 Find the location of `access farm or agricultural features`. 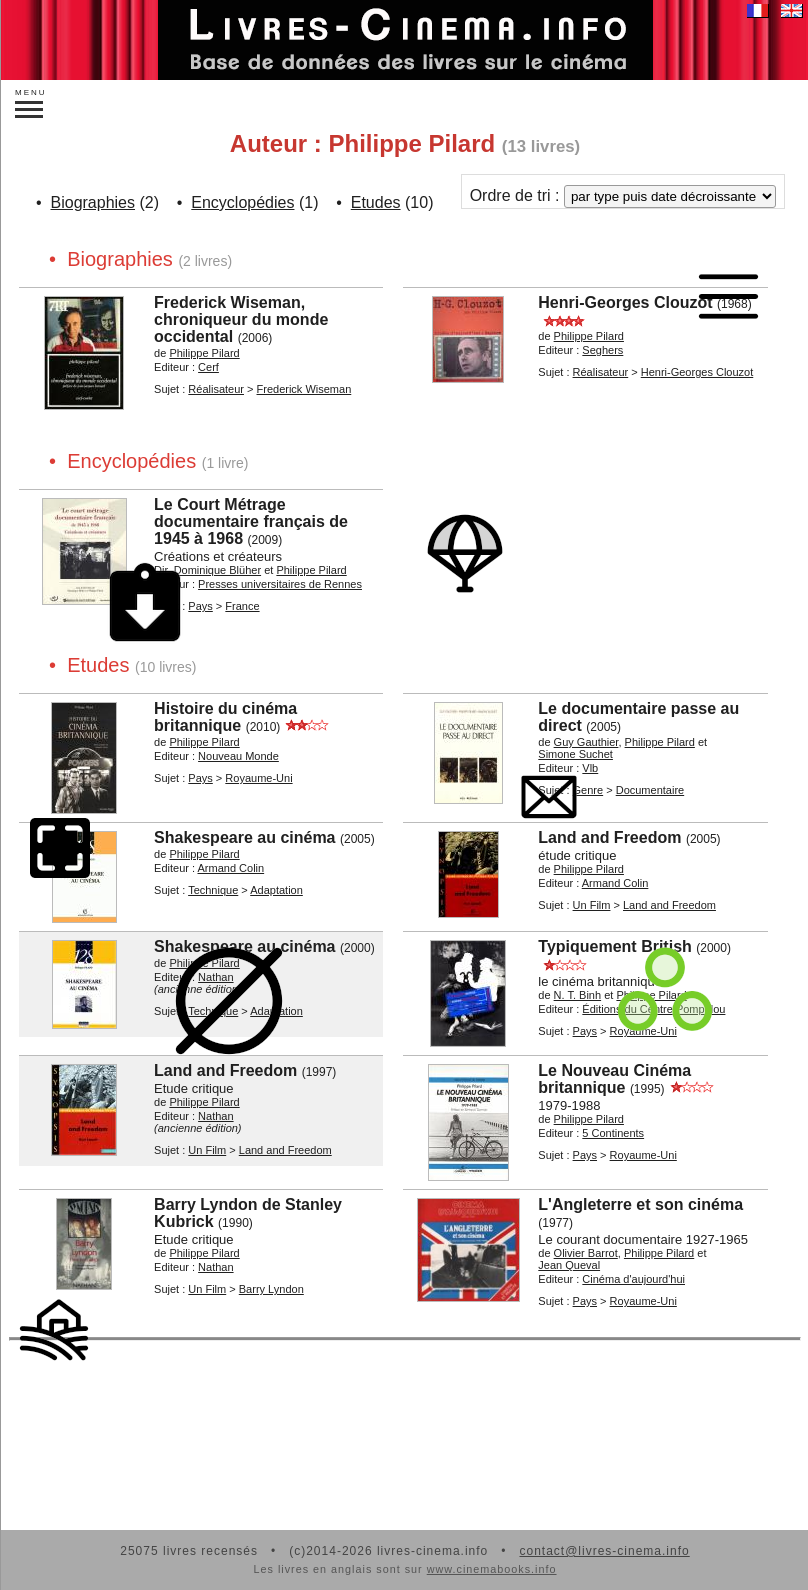

access farm or agricultural features is located at coordinates (54, 1331).